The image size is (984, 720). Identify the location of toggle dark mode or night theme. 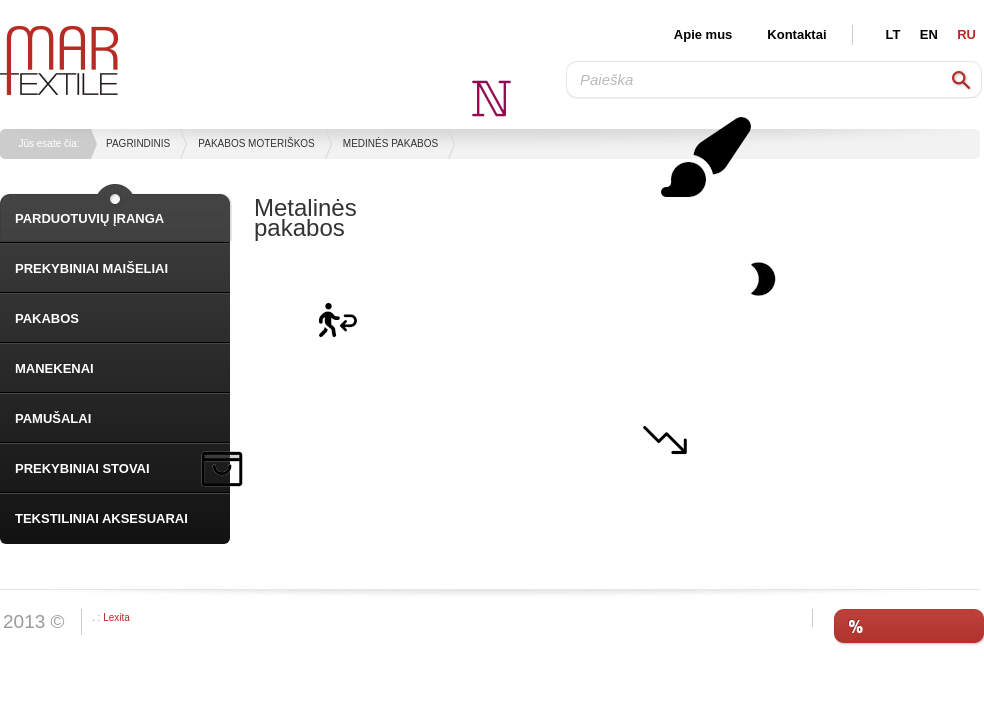
(762, 279).